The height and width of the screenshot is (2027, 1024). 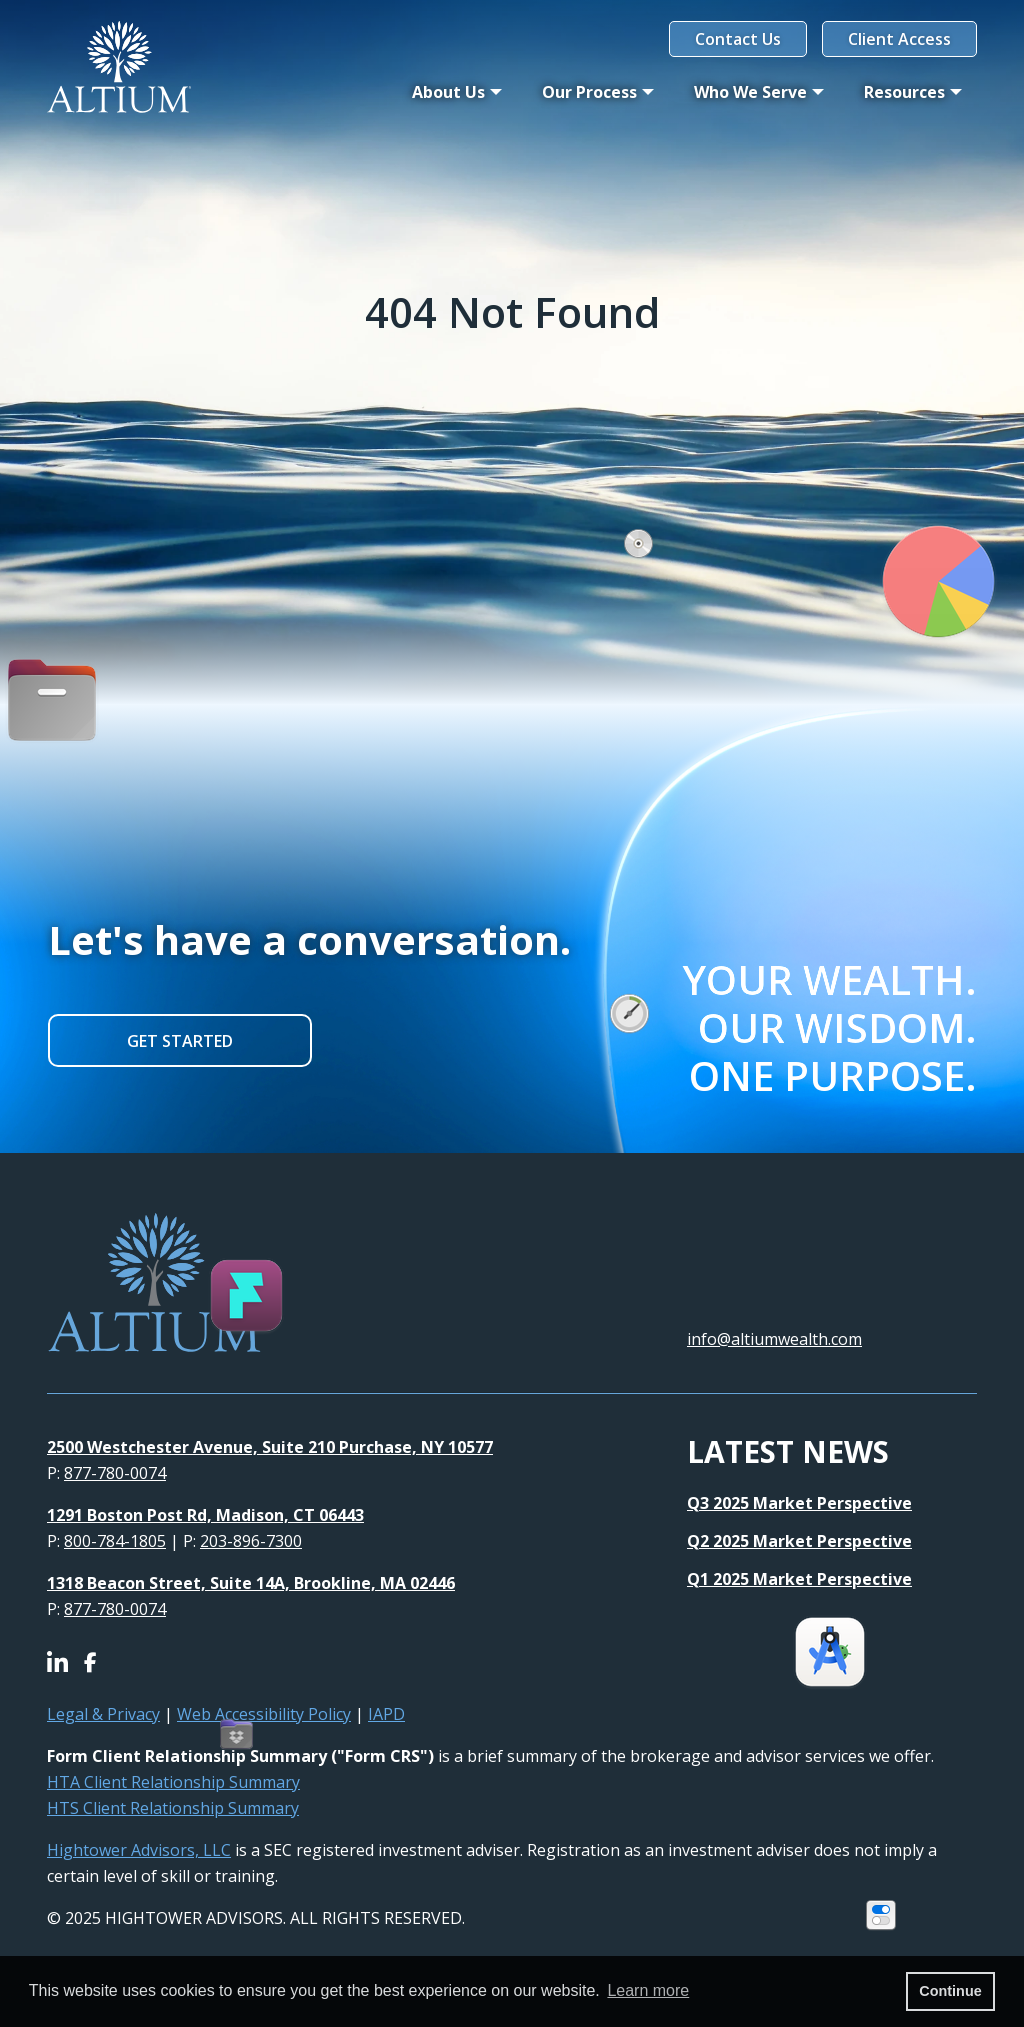 I want to click on open sysprof system profiler, so click(x=629, y=1013).